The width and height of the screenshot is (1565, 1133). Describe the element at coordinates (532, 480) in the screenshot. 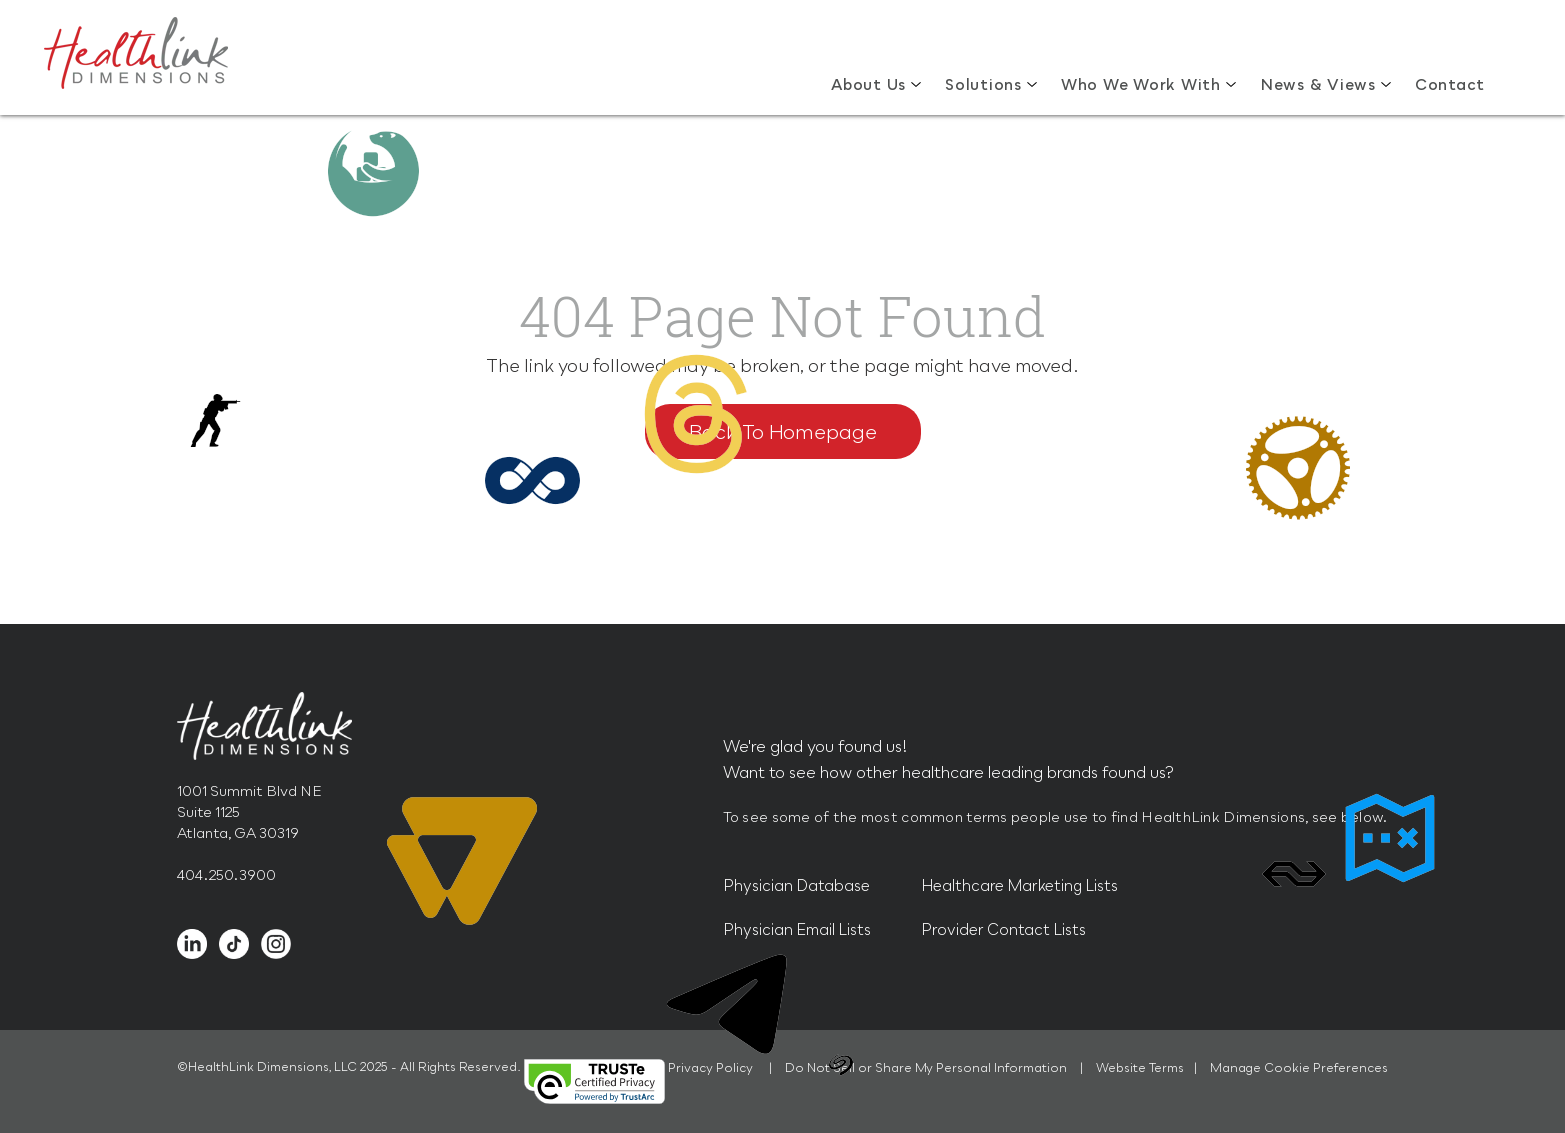

I see `open Apache Superset data visualization platform` at that location.